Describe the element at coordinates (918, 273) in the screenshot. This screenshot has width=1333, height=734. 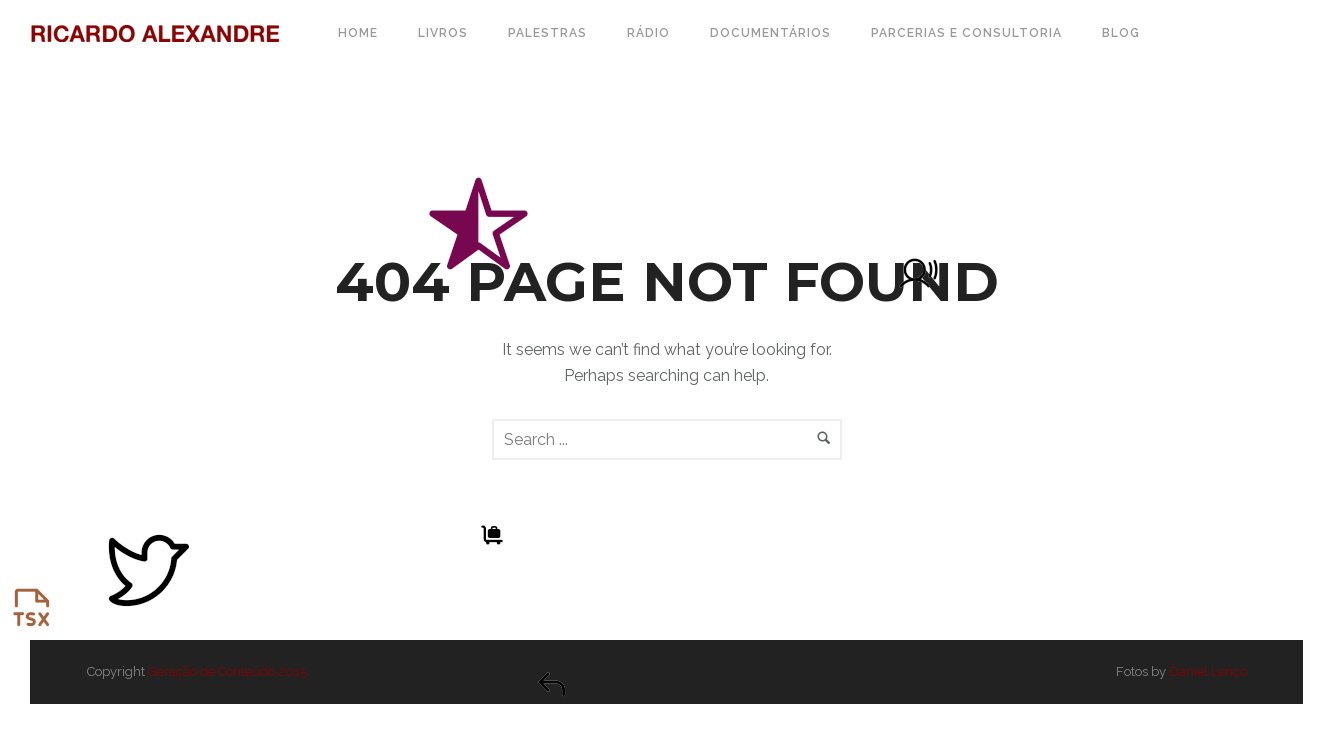
I see `user is speaking or broadcasting audio` at that location.